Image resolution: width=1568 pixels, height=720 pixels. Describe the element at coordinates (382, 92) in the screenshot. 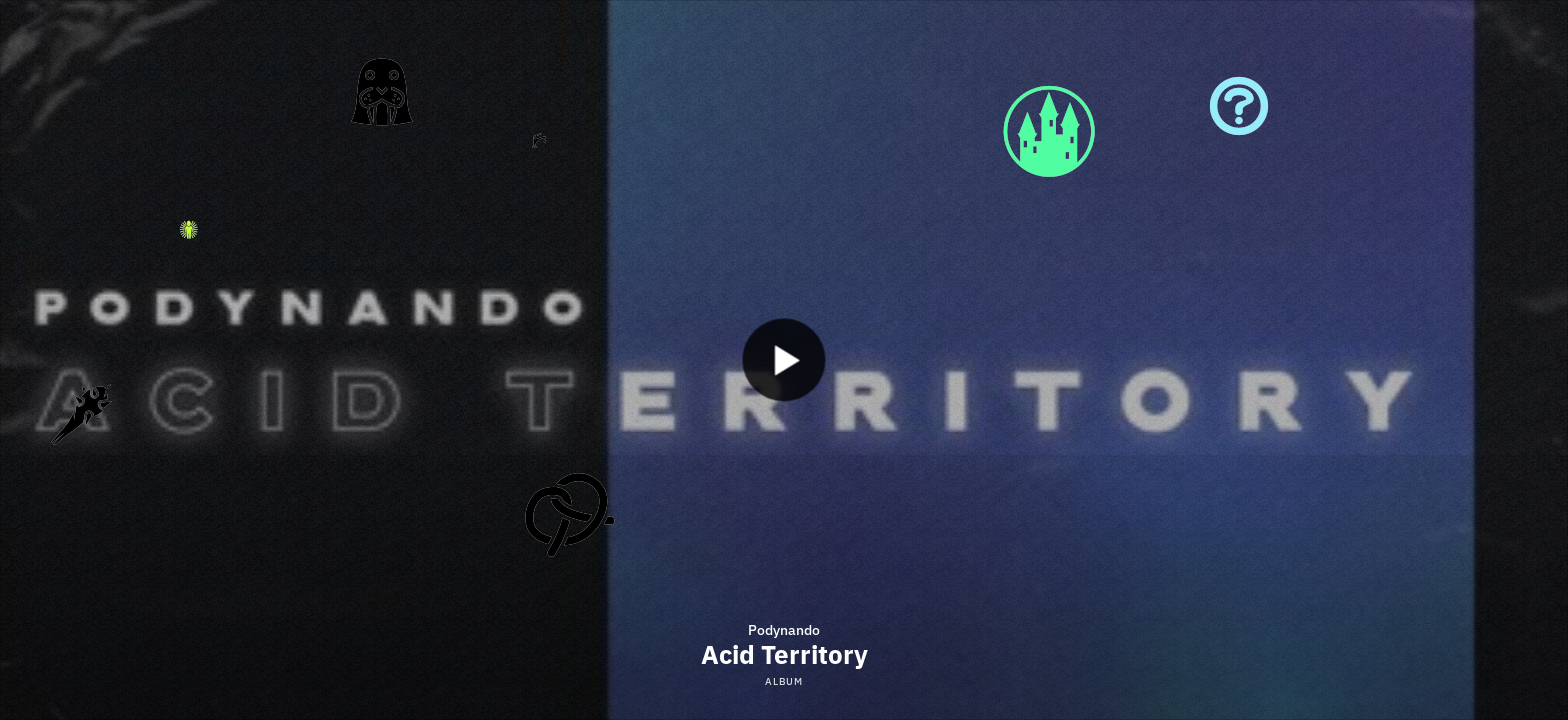

I see `walrus character or avatar icon` at that location.